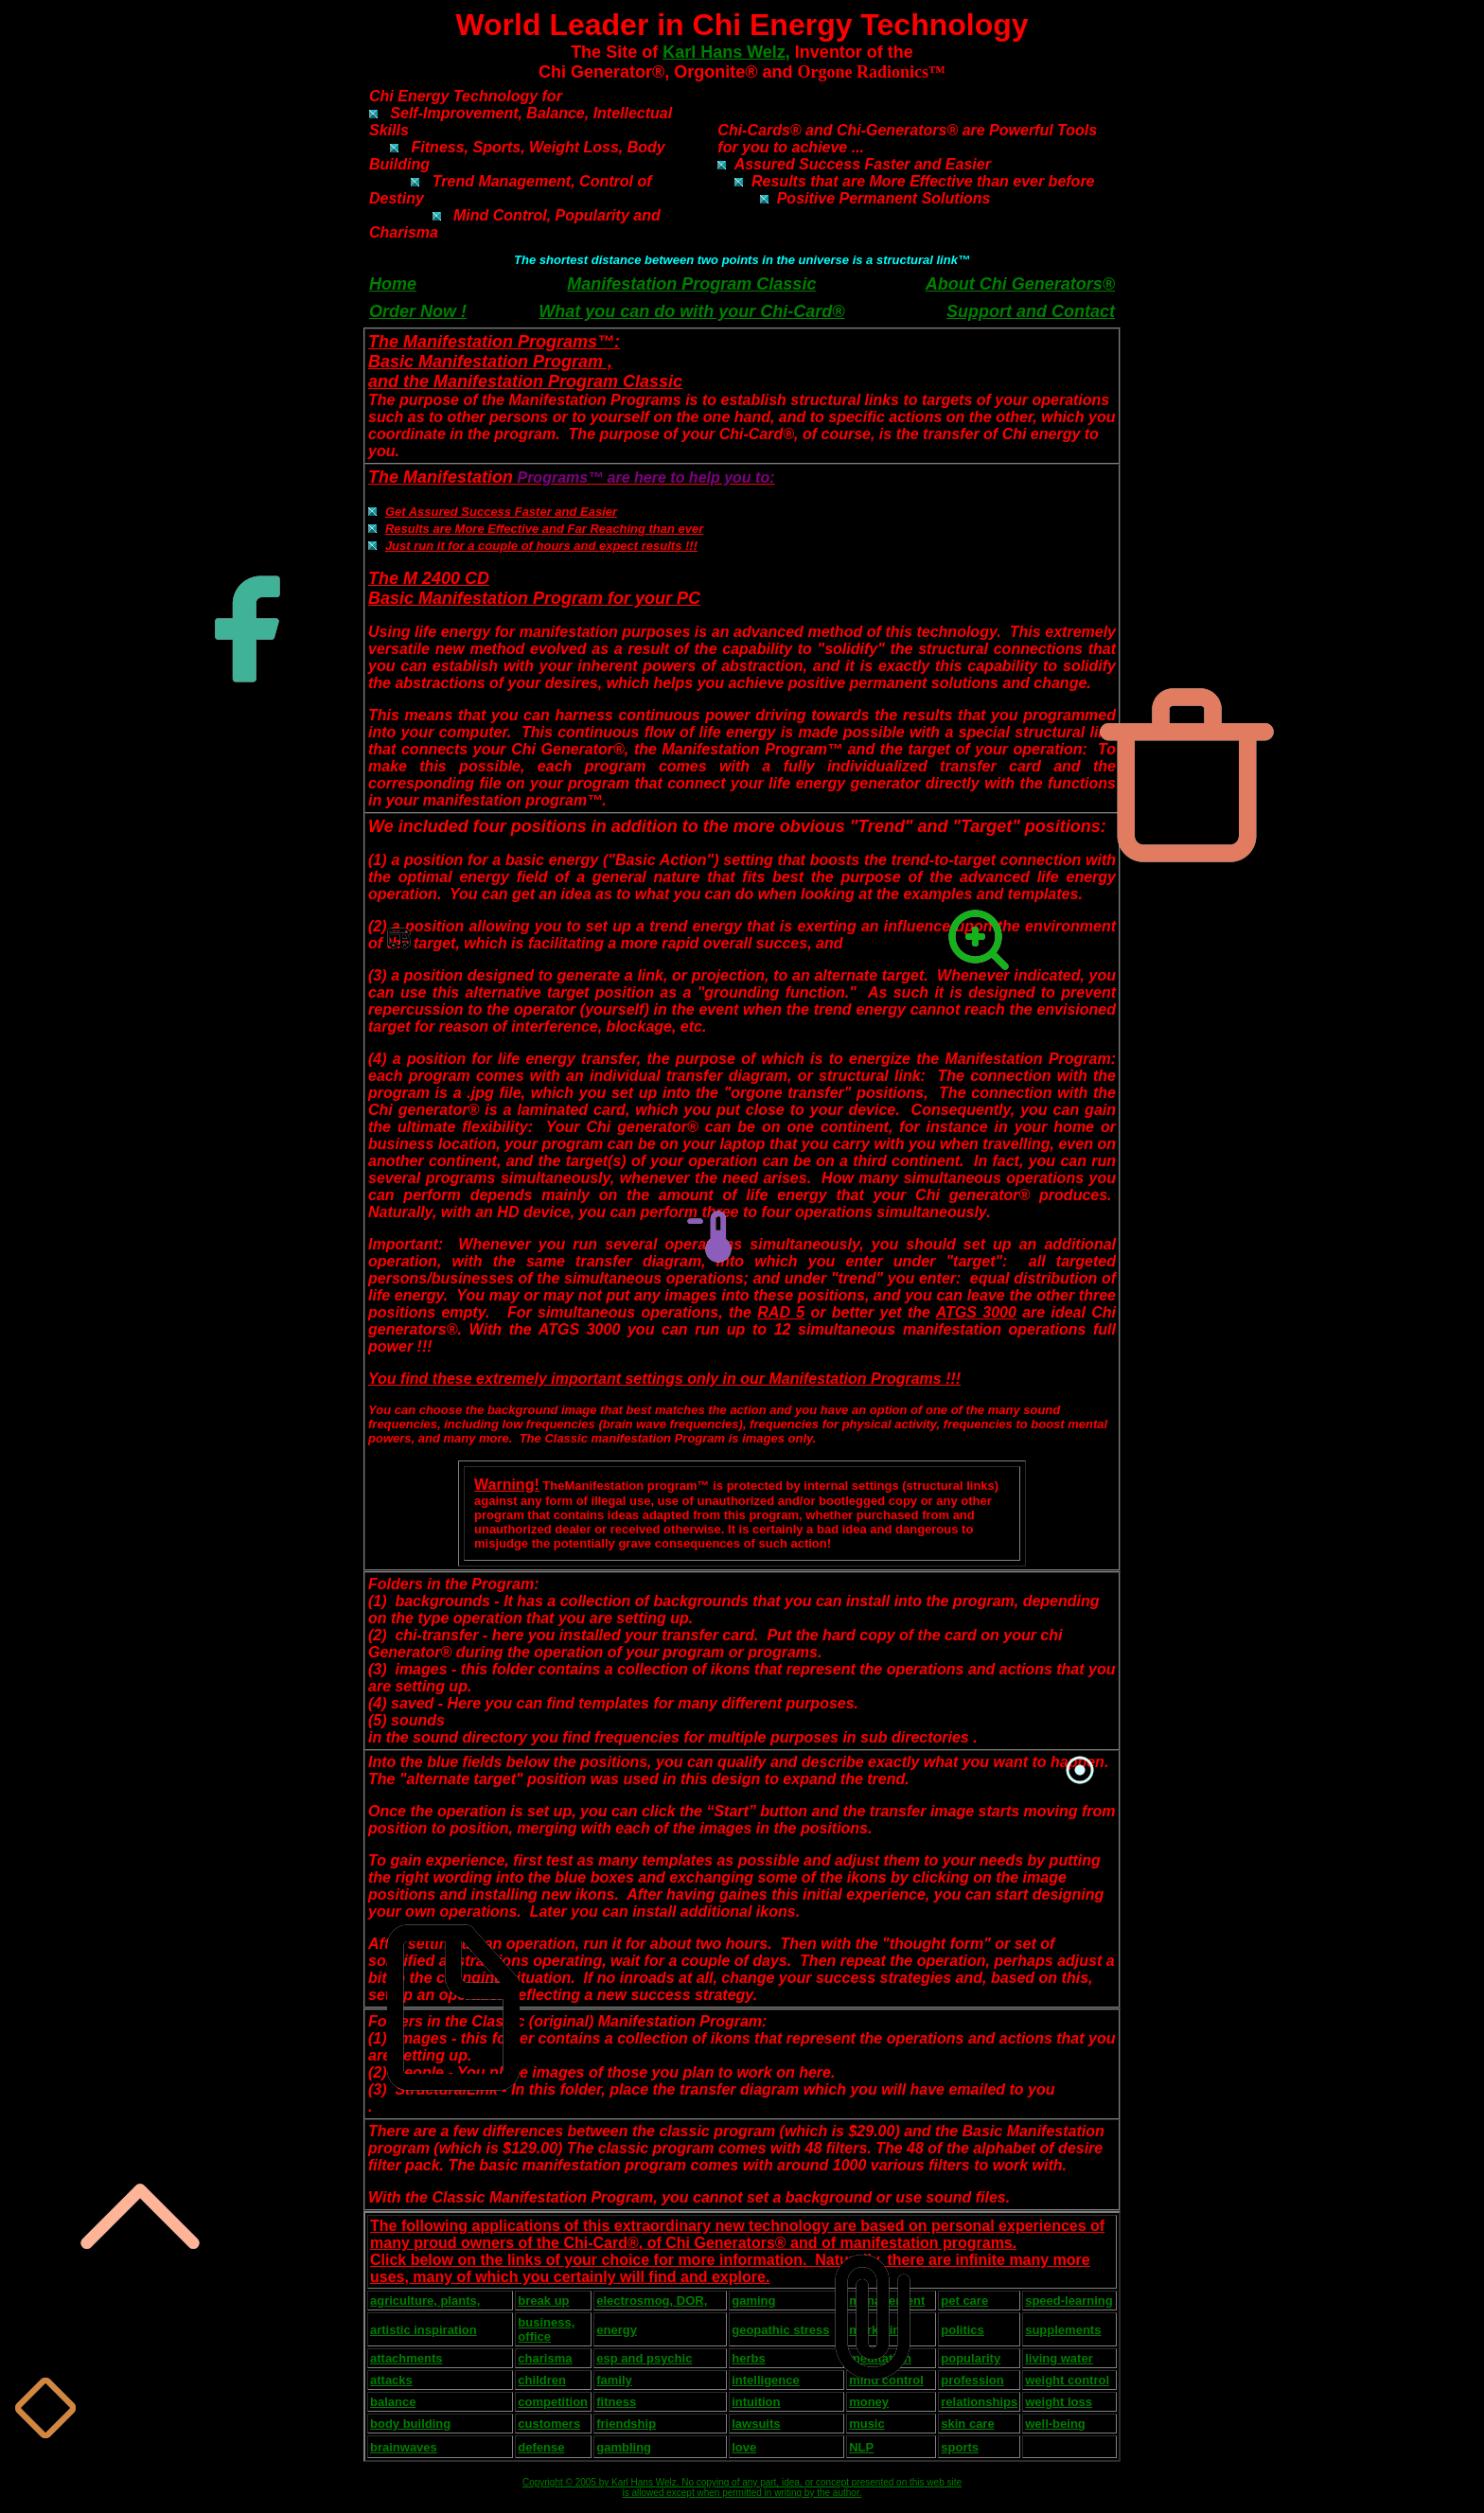 This screenshot has height=2513, width=1484. Describe the element at coordinates (250, 628) in the screenshot. I see `open Facebook app` at that location.